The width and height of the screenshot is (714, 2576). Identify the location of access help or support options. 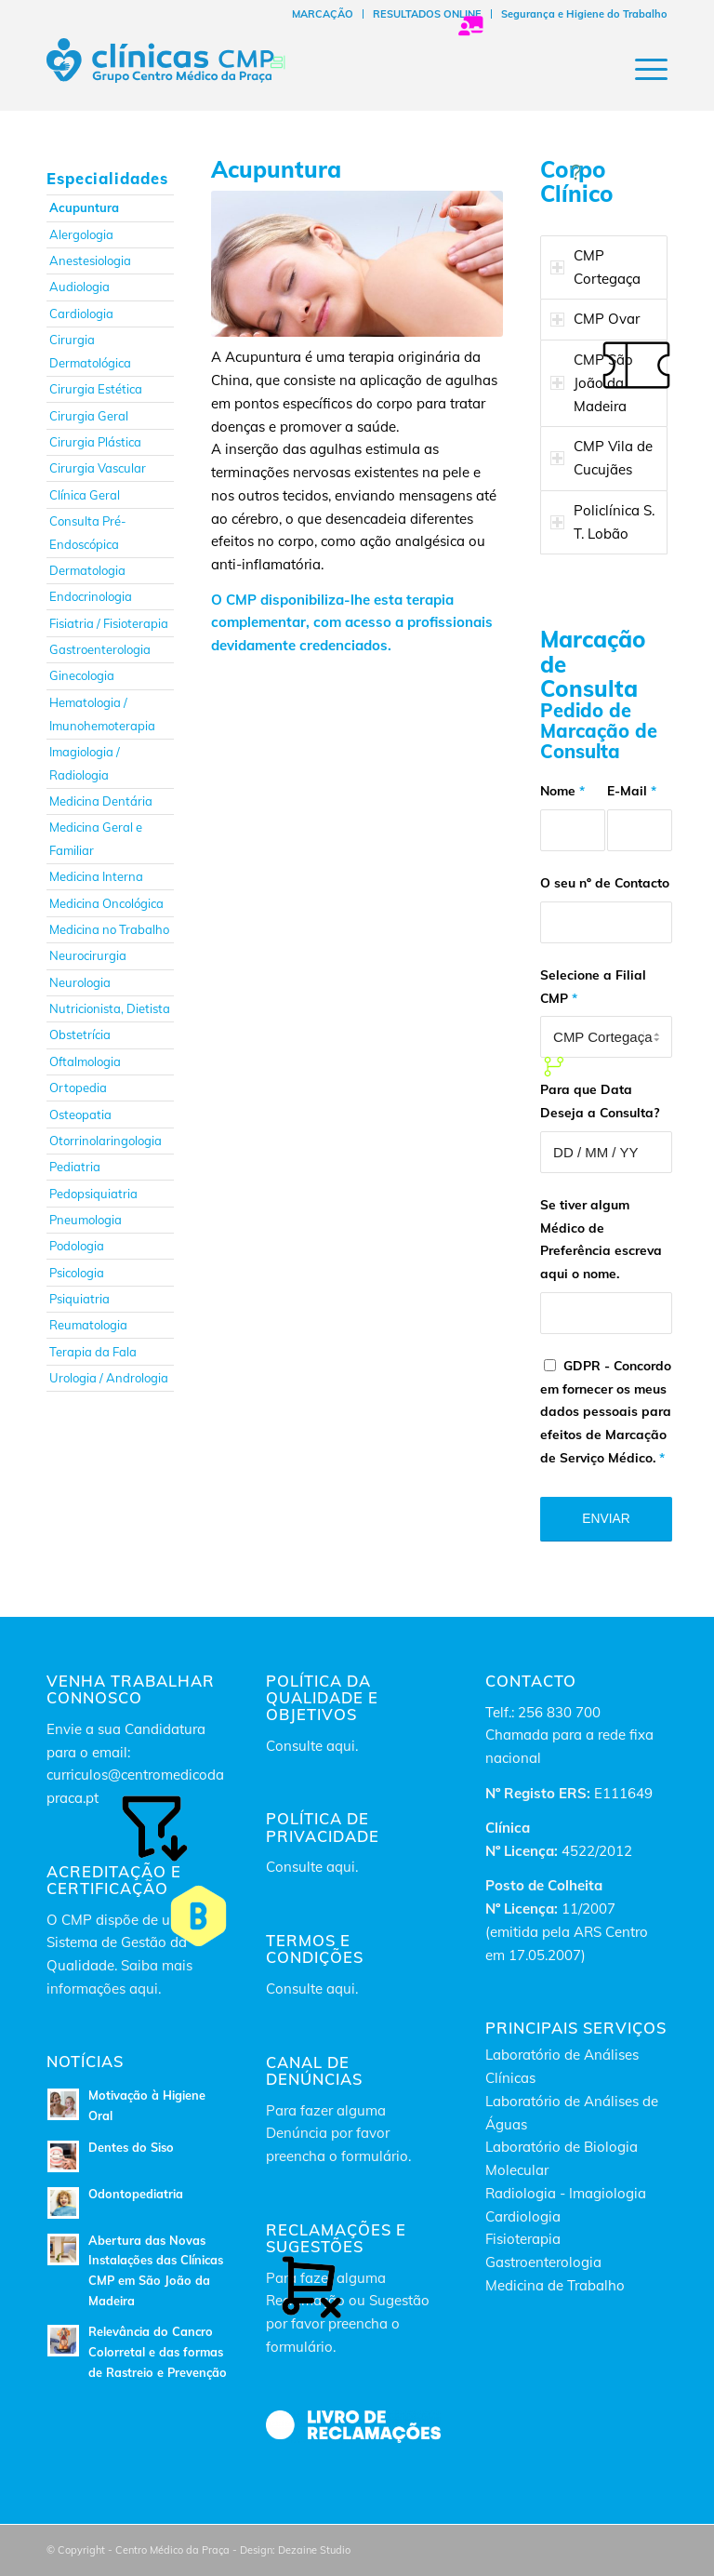
(575, 172).